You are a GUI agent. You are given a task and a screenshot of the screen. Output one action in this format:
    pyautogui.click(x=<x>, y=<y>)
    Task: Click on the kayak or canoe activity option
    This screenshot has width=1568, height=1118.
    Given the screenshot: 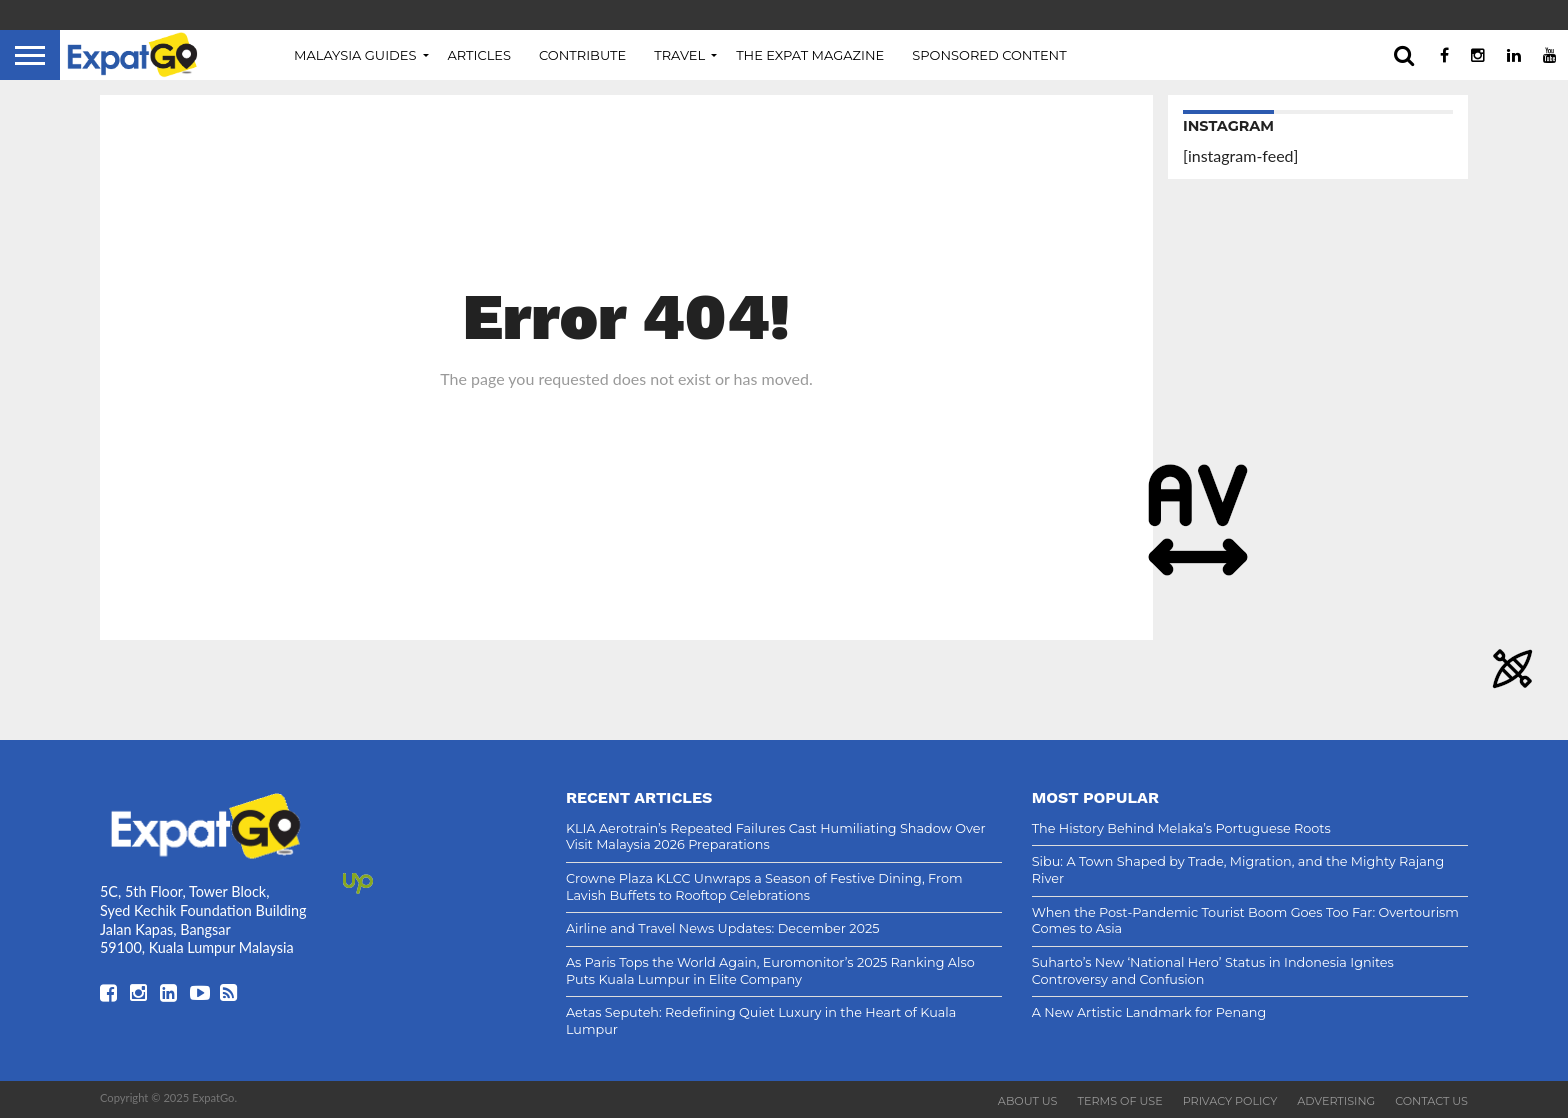 What is the action you would take?
    pyautogui.click(x=1512, y=668)
    